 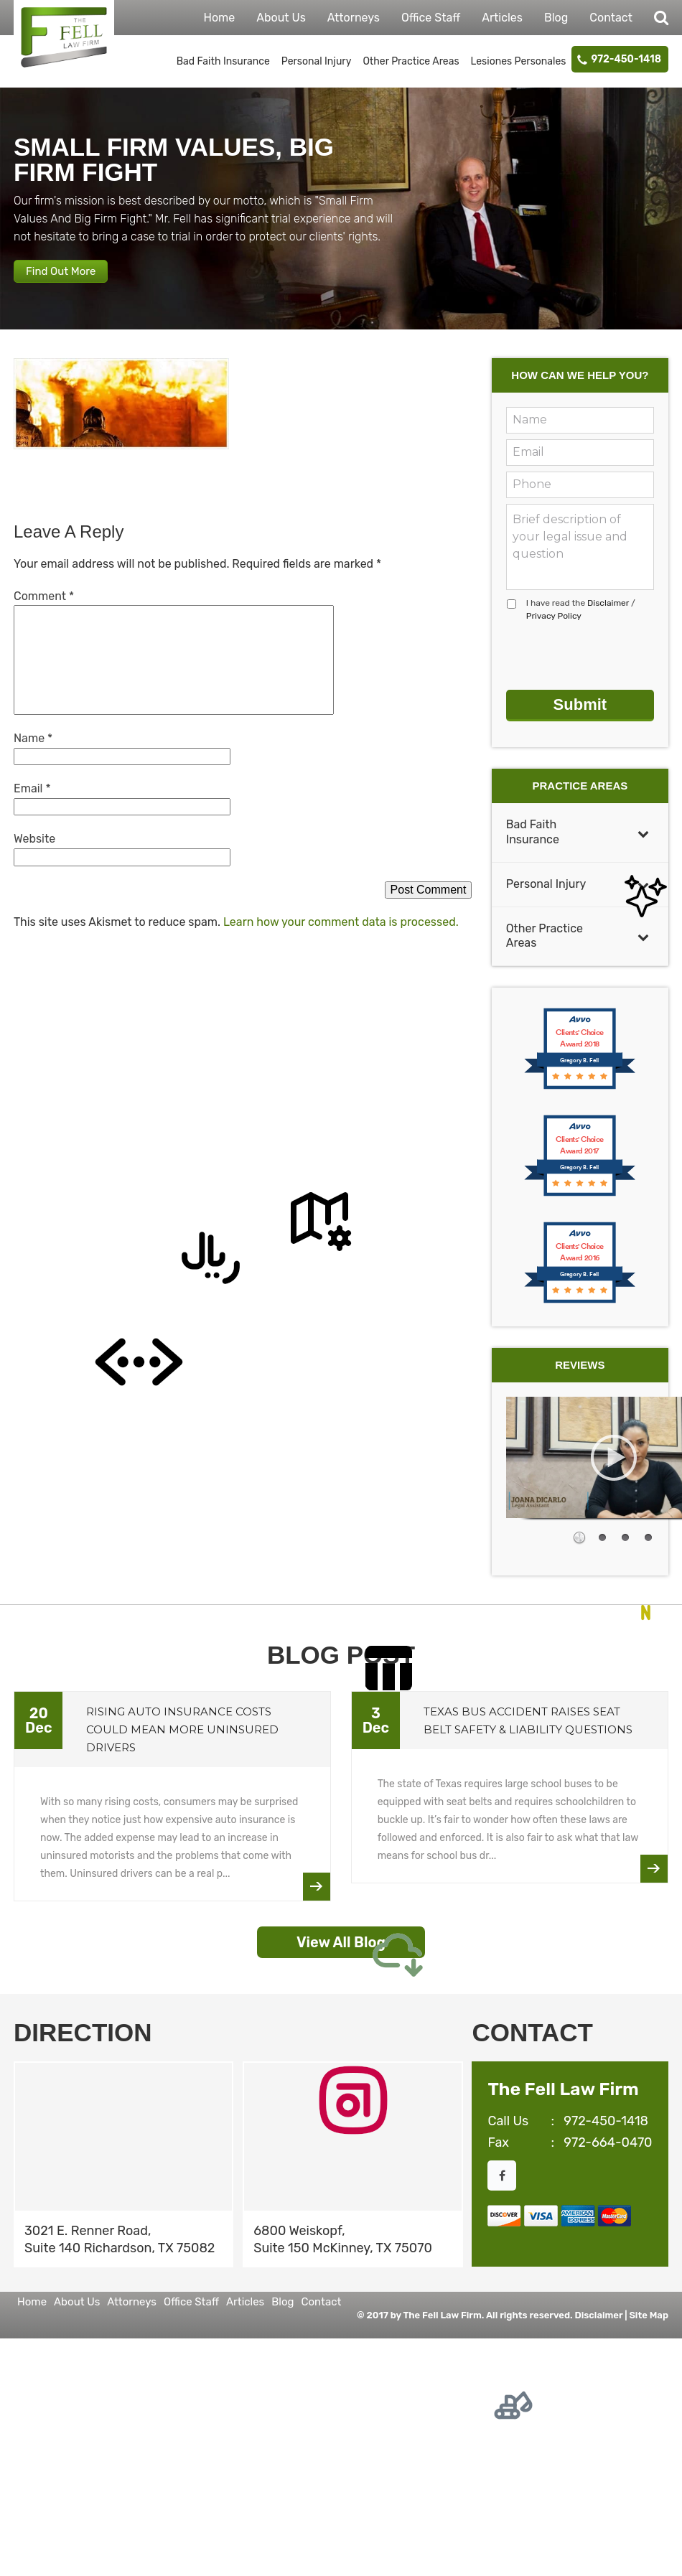 I want to click on indicates an item starting with the letter n, so click(x=645, y=1612).